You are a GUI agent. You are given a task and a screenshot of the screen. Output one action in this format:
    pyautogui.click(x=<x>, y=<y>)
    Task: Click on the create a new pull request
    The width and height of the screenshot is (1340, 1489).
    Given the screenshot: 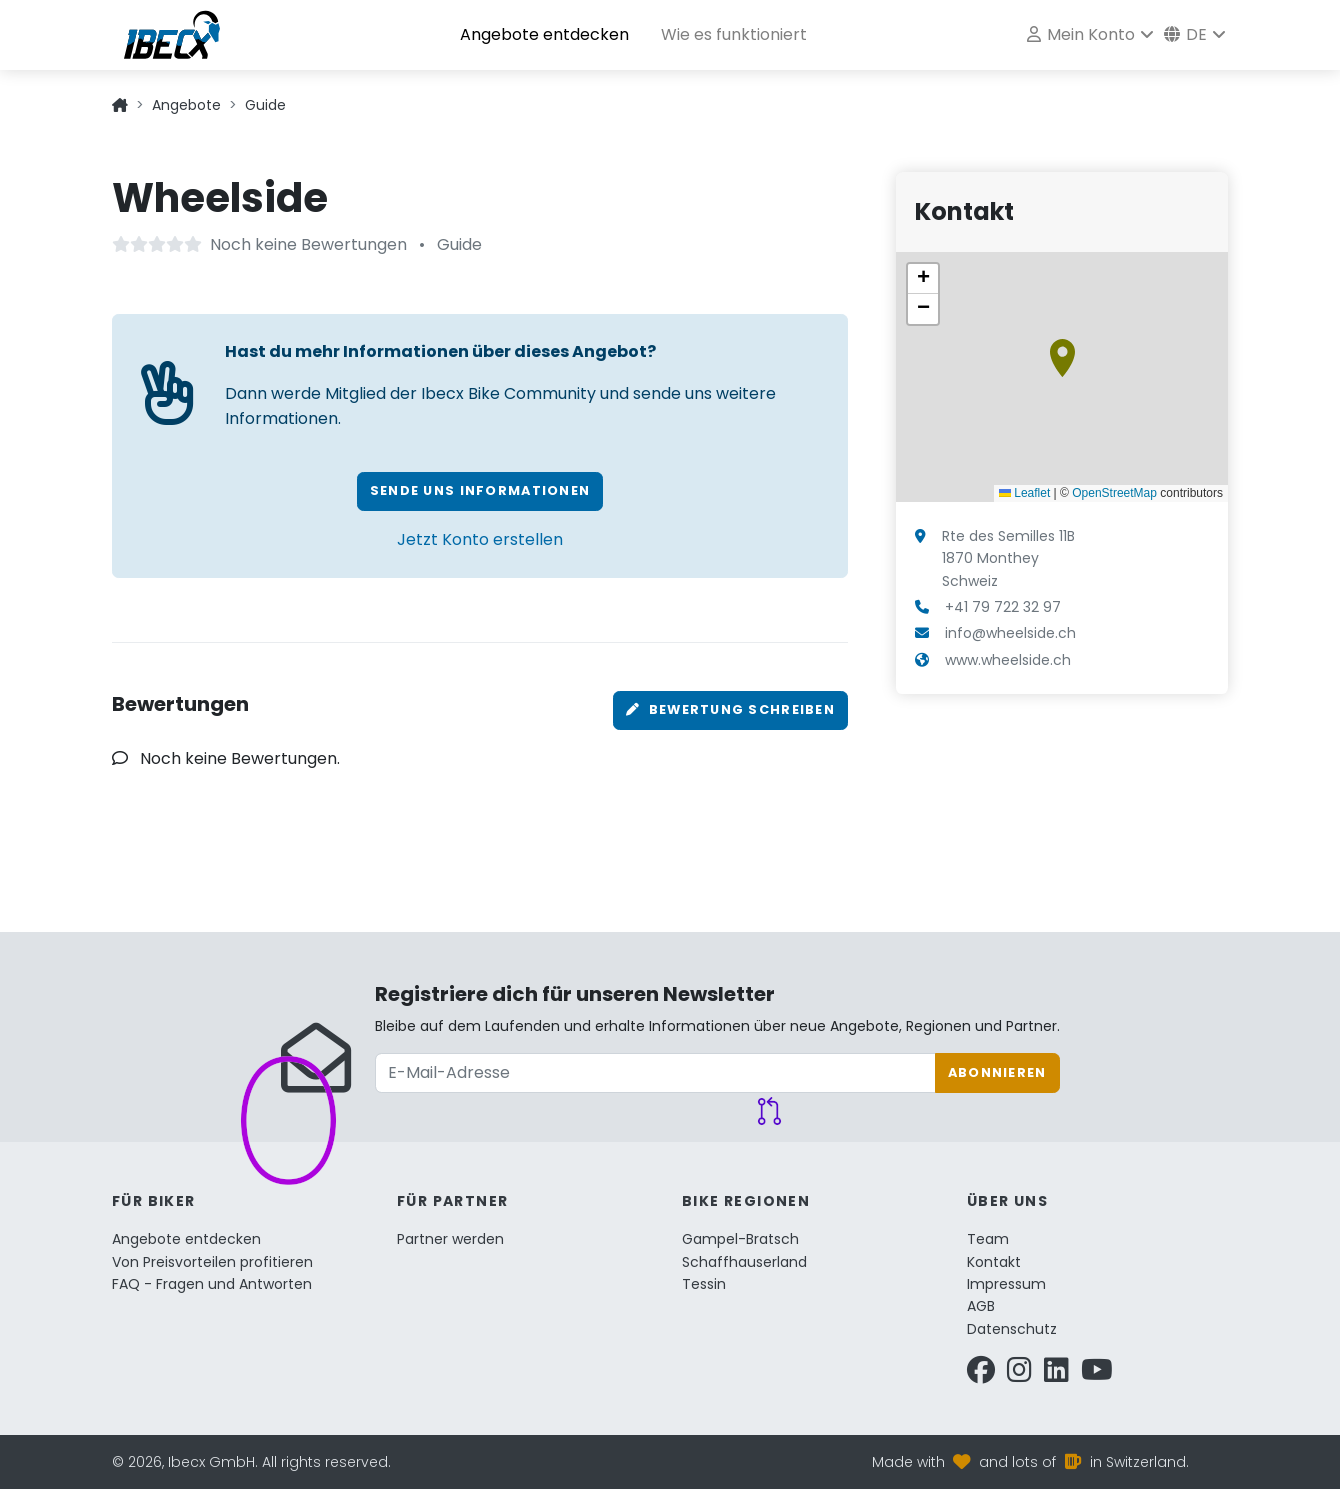 What is the action you would take?
    pyautogui.click(x=769, y=1111)
    